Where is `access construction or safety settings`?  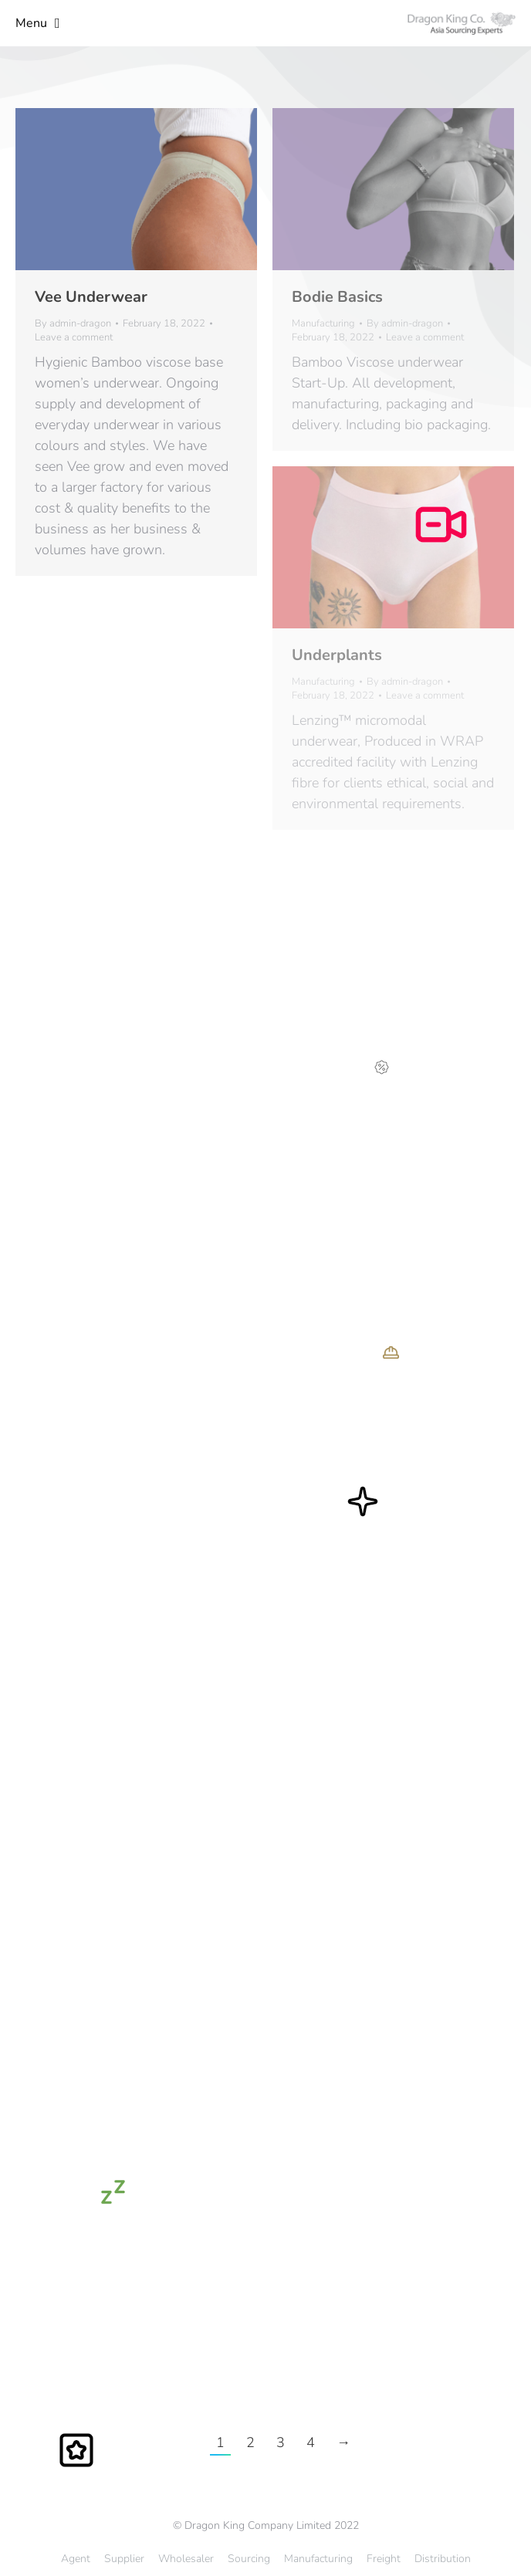
access construction or safety settings is located at coordinates (391, 1352).